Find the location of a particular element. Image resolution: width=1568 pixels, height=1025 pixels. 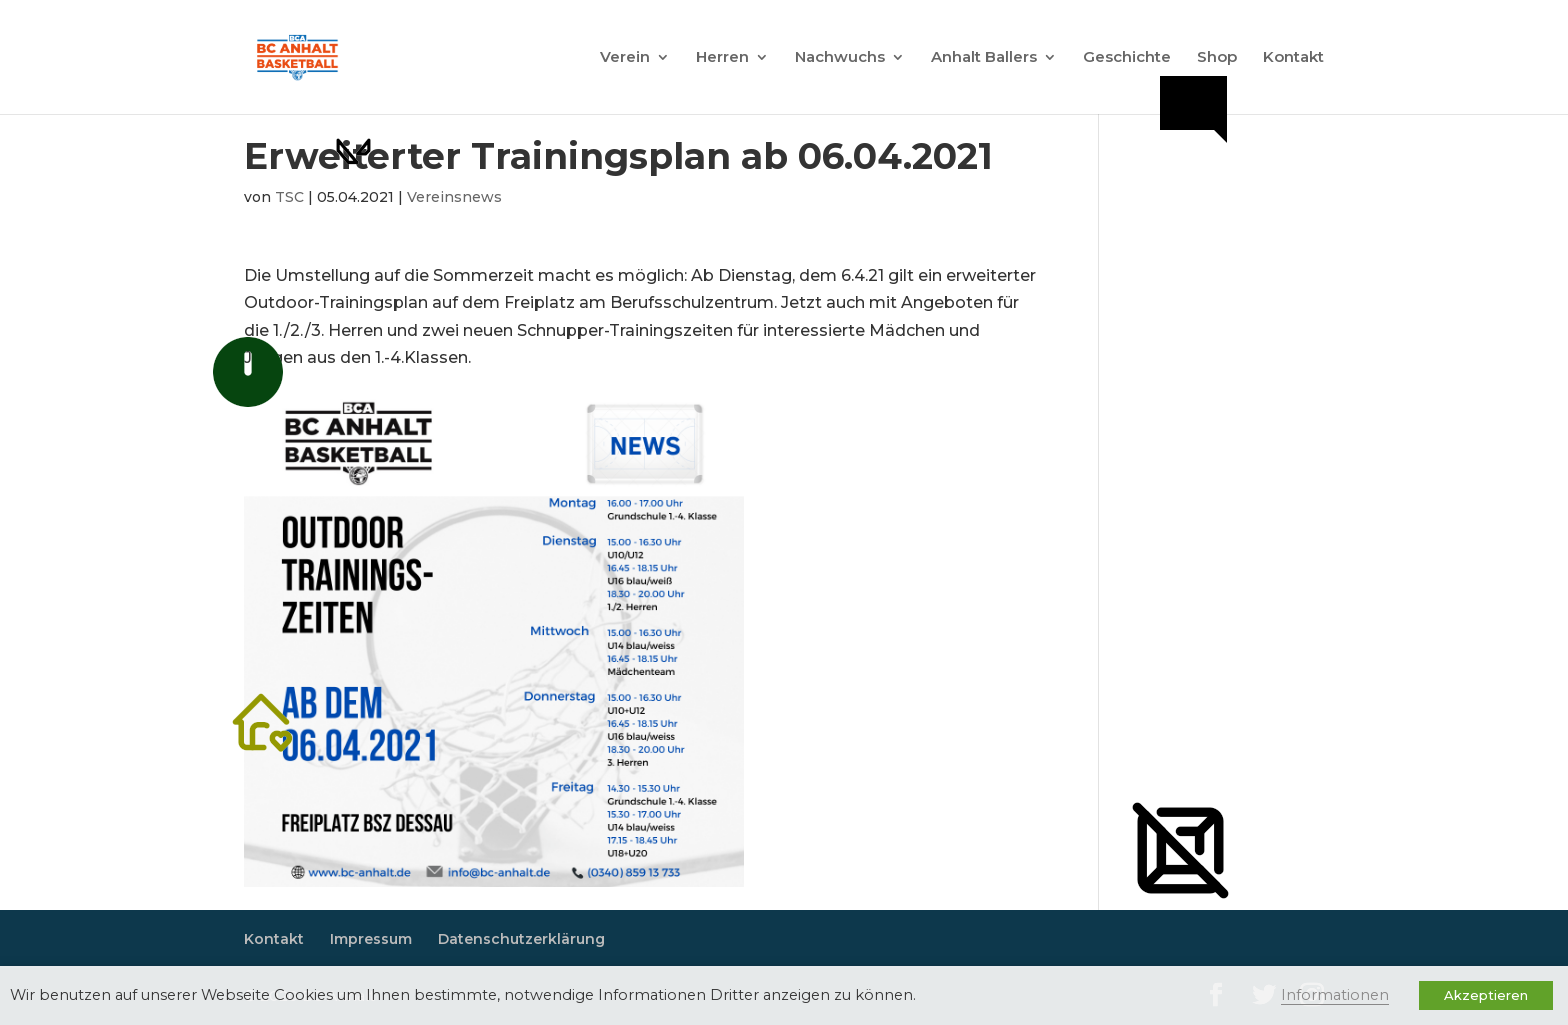

view your favorite or saved home is located at coordinates (261, 722).